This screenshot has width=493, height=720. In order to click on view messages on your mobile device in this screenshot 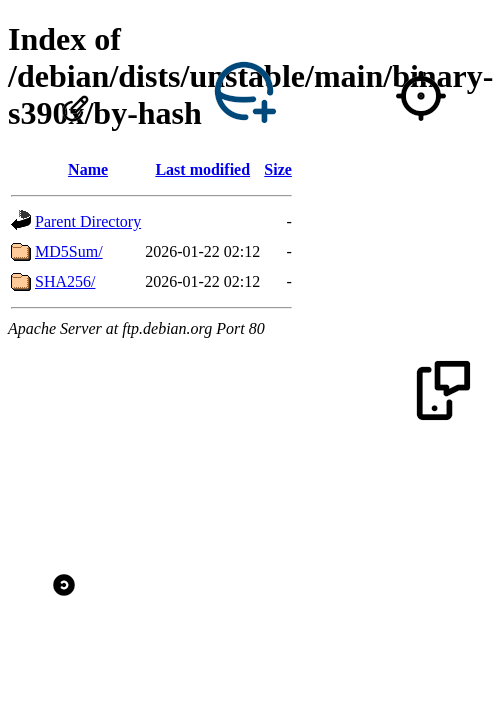, I will do `click(440, 390)`.